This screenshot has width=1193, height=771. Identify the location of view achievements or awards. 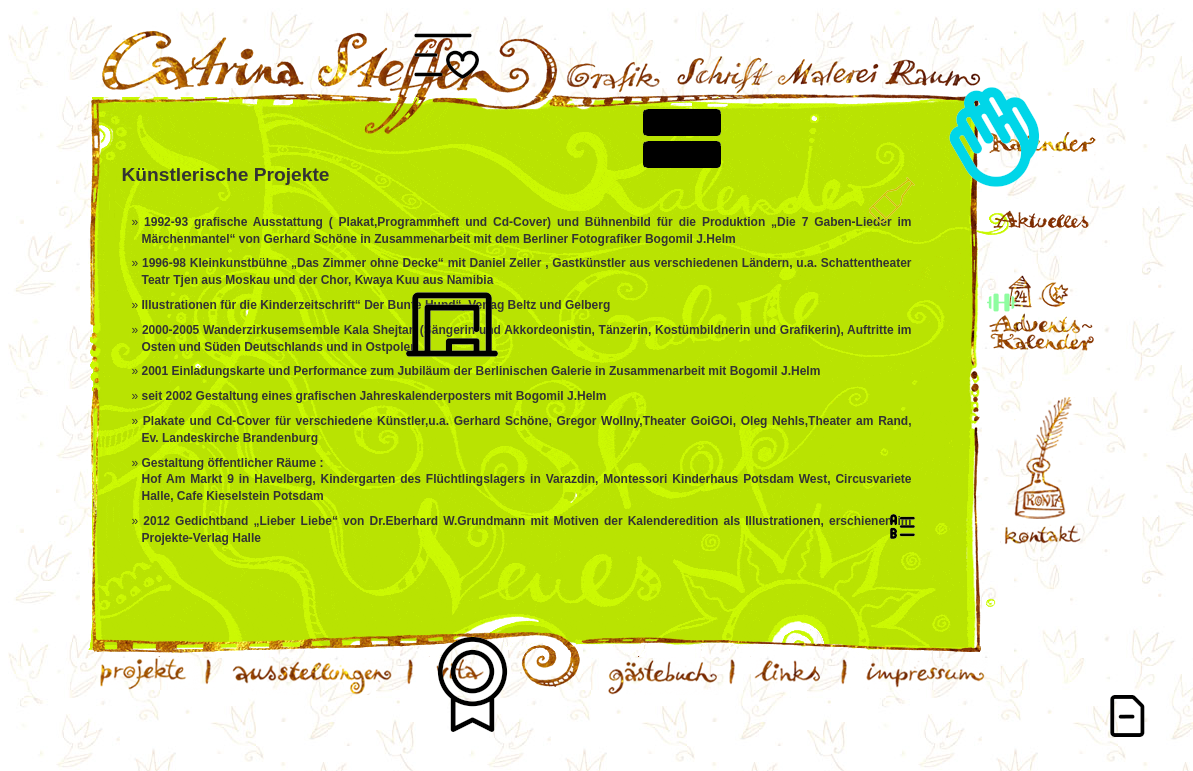
(472, 684).